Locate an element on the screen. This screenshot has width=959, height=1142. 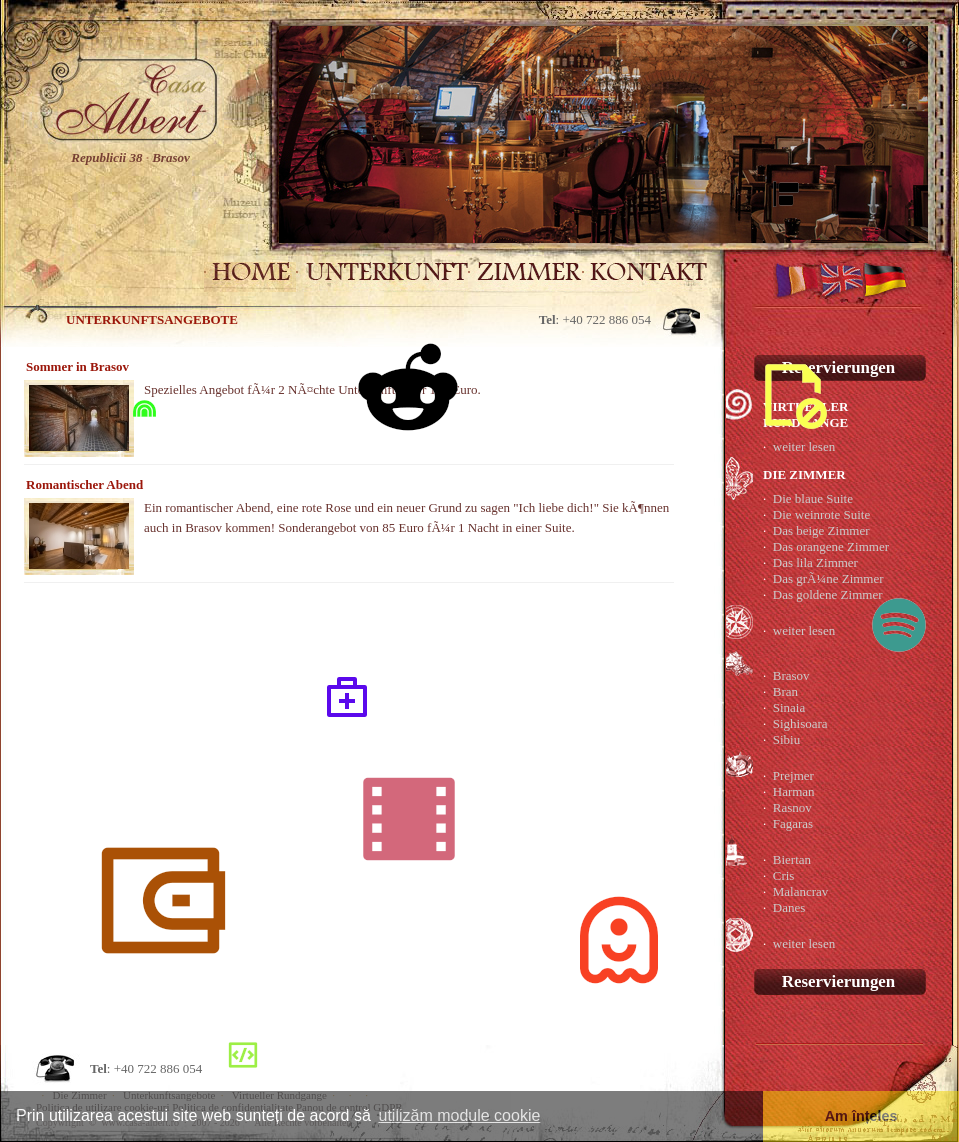
open Spotify is located at coordinates (899, 625).